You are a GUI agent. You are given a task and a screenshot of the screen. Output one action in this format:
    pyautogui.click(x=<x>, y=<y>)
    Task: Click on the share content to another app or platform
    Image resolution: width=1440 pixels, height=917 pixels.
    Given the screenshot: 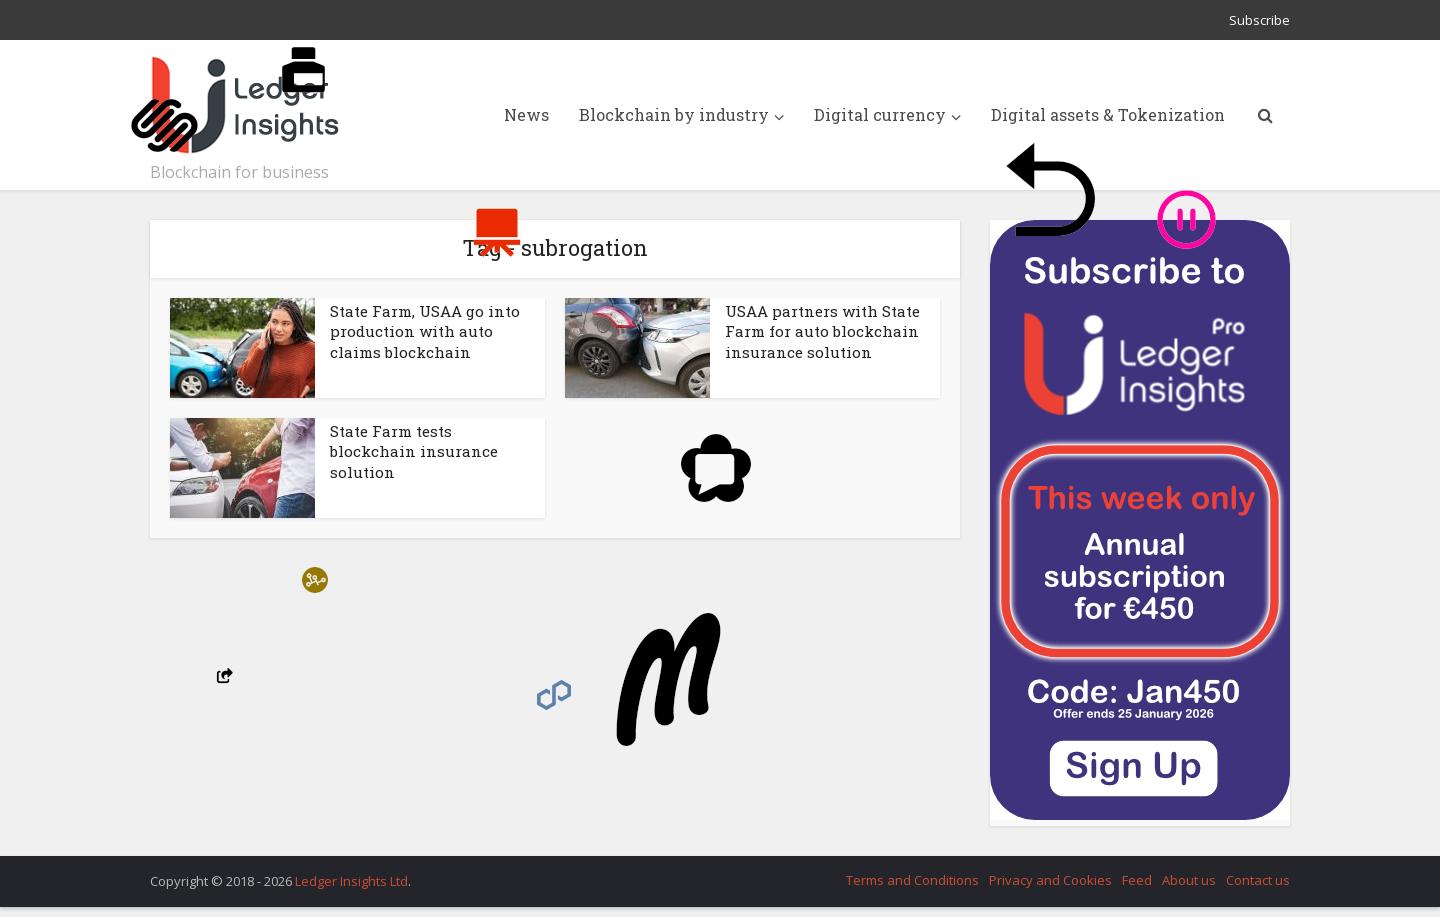 What is the action you would take?
    pyautogui.click(x=224, y=675)
    